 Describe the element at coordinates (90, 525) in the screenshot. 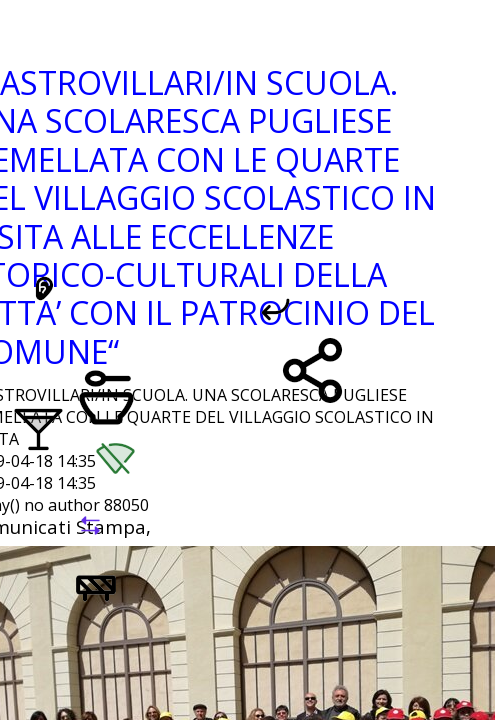

I see `swap or exchange items` at that location.